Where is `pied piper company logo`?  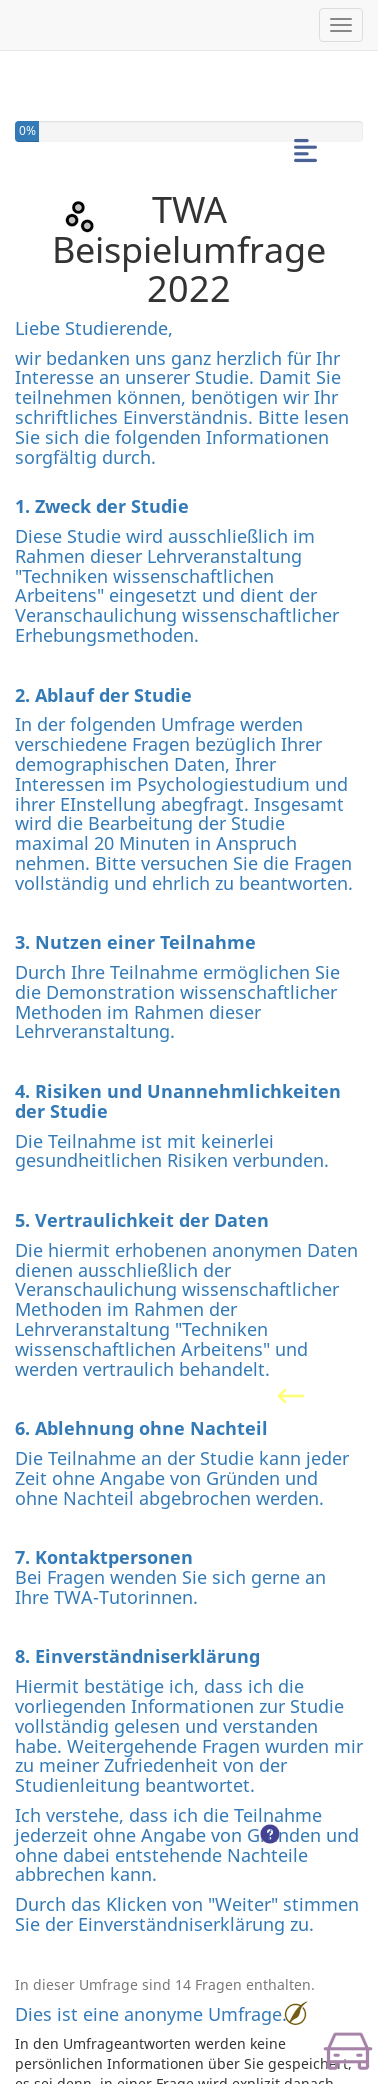 pied piper company logo is located at coordinates (295, 2013).